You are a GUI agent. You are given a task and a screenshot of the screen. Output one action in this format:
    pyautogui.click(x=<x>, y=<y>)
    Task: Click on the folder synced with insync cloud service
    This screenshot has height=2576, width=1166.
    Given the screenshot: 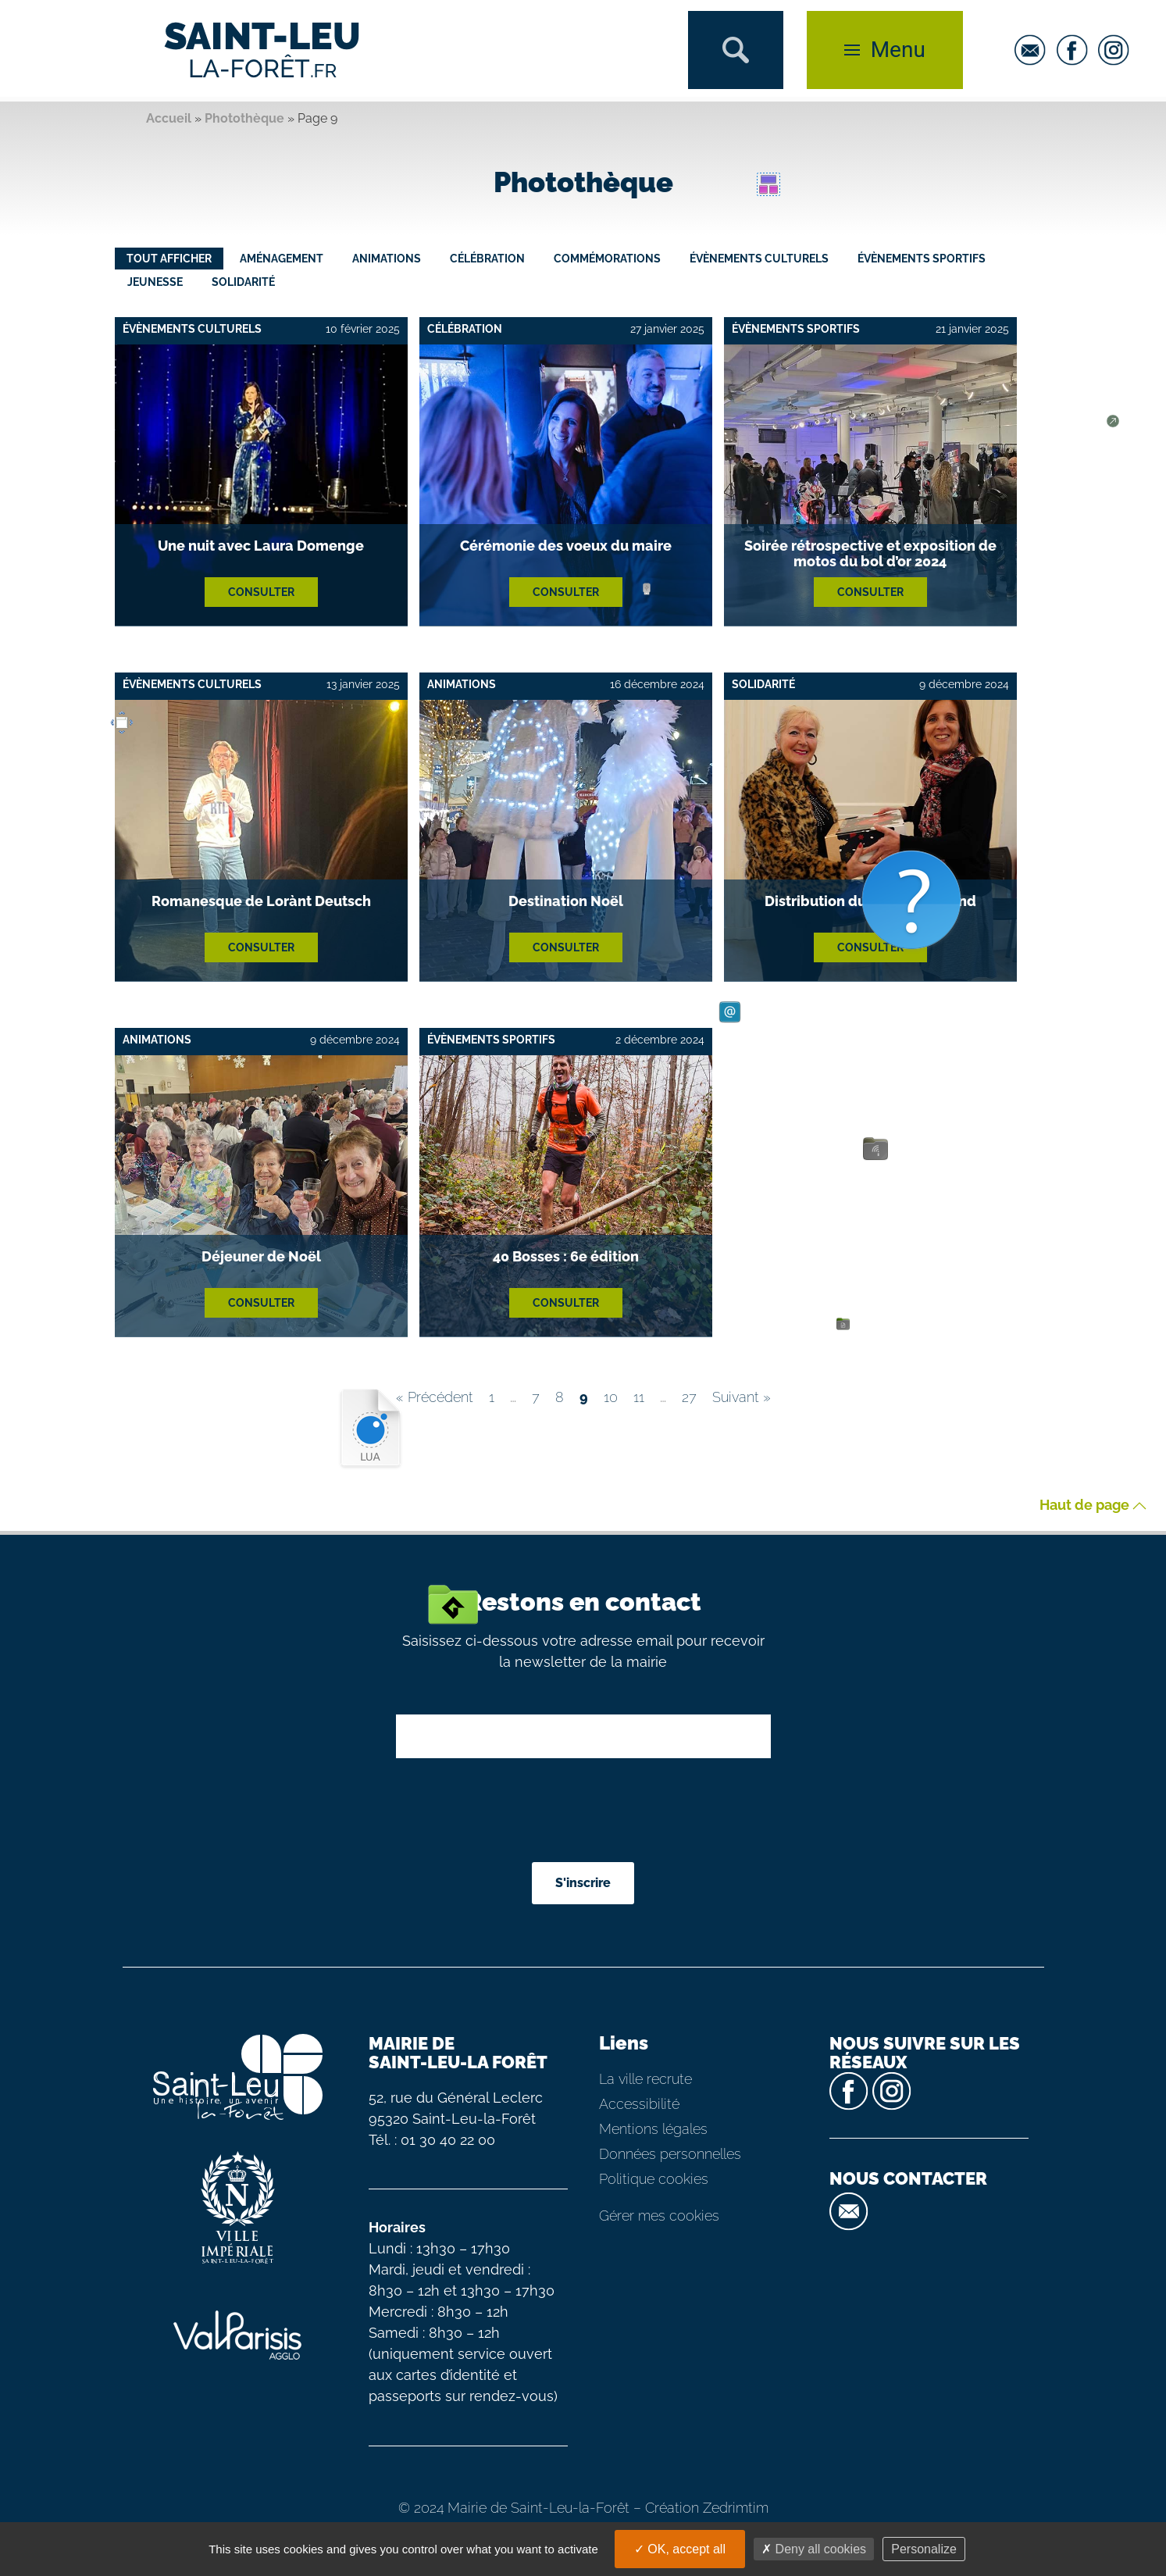 What is the action you would take?
    pyautogui.click(x=875, y=1148)
    